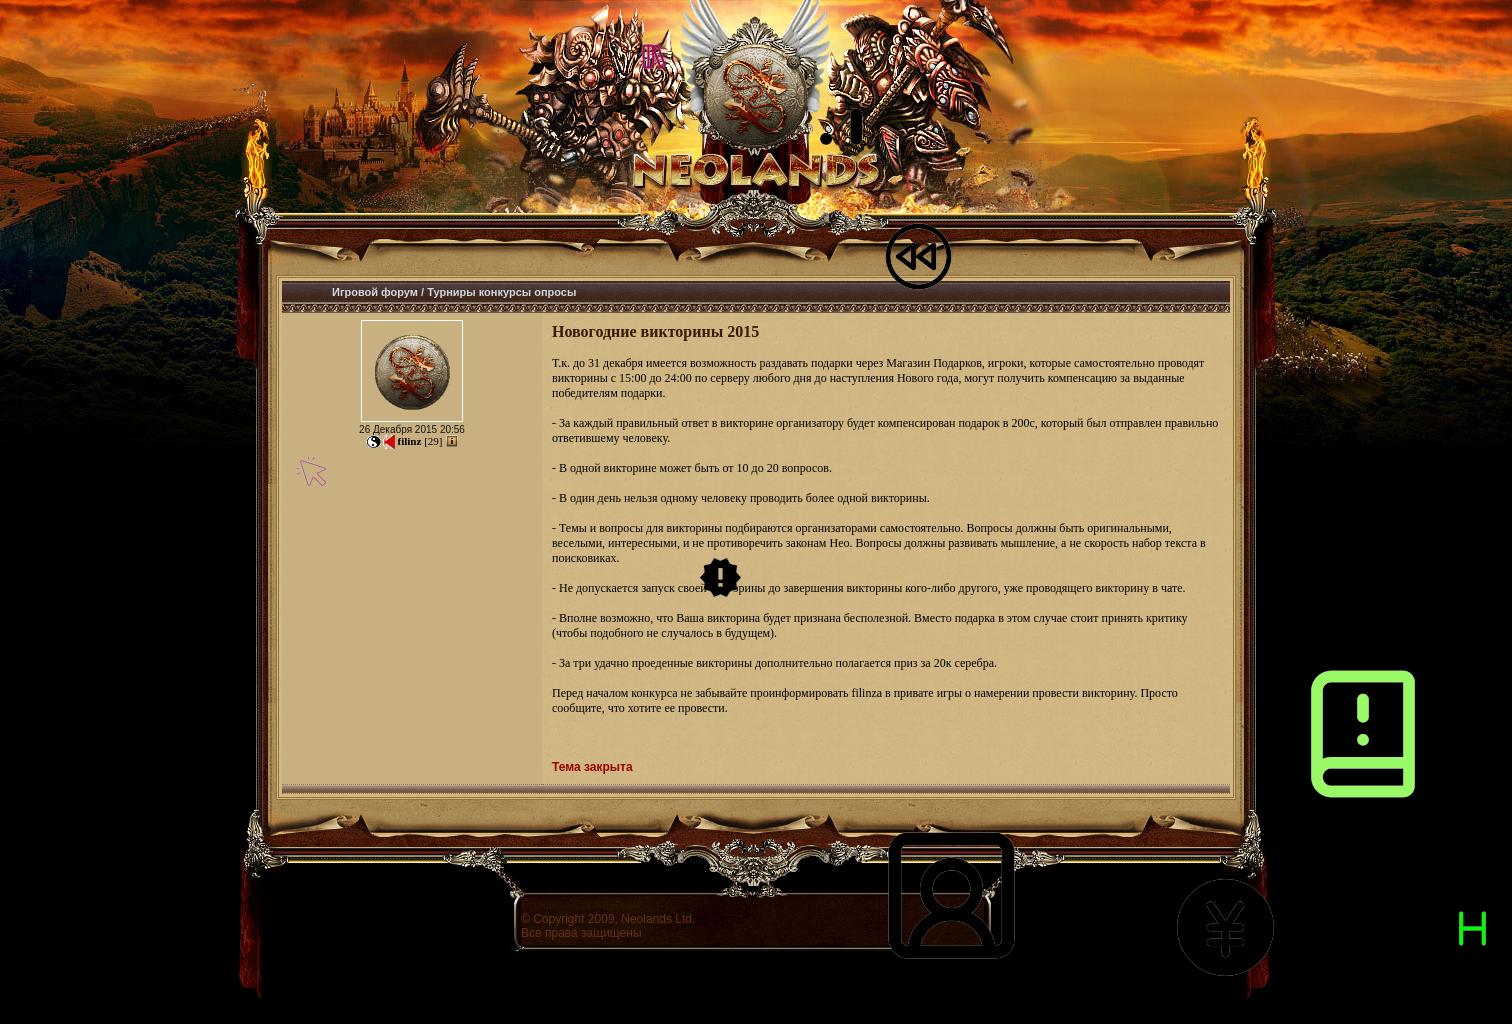 The height and width of the screenshot is (1024, 1512). What do you see at coordinates (1363, 734) in the screenshot?
I see `indicates an alert or notification related to a book or reading item` at bounding box center [1363, 734].